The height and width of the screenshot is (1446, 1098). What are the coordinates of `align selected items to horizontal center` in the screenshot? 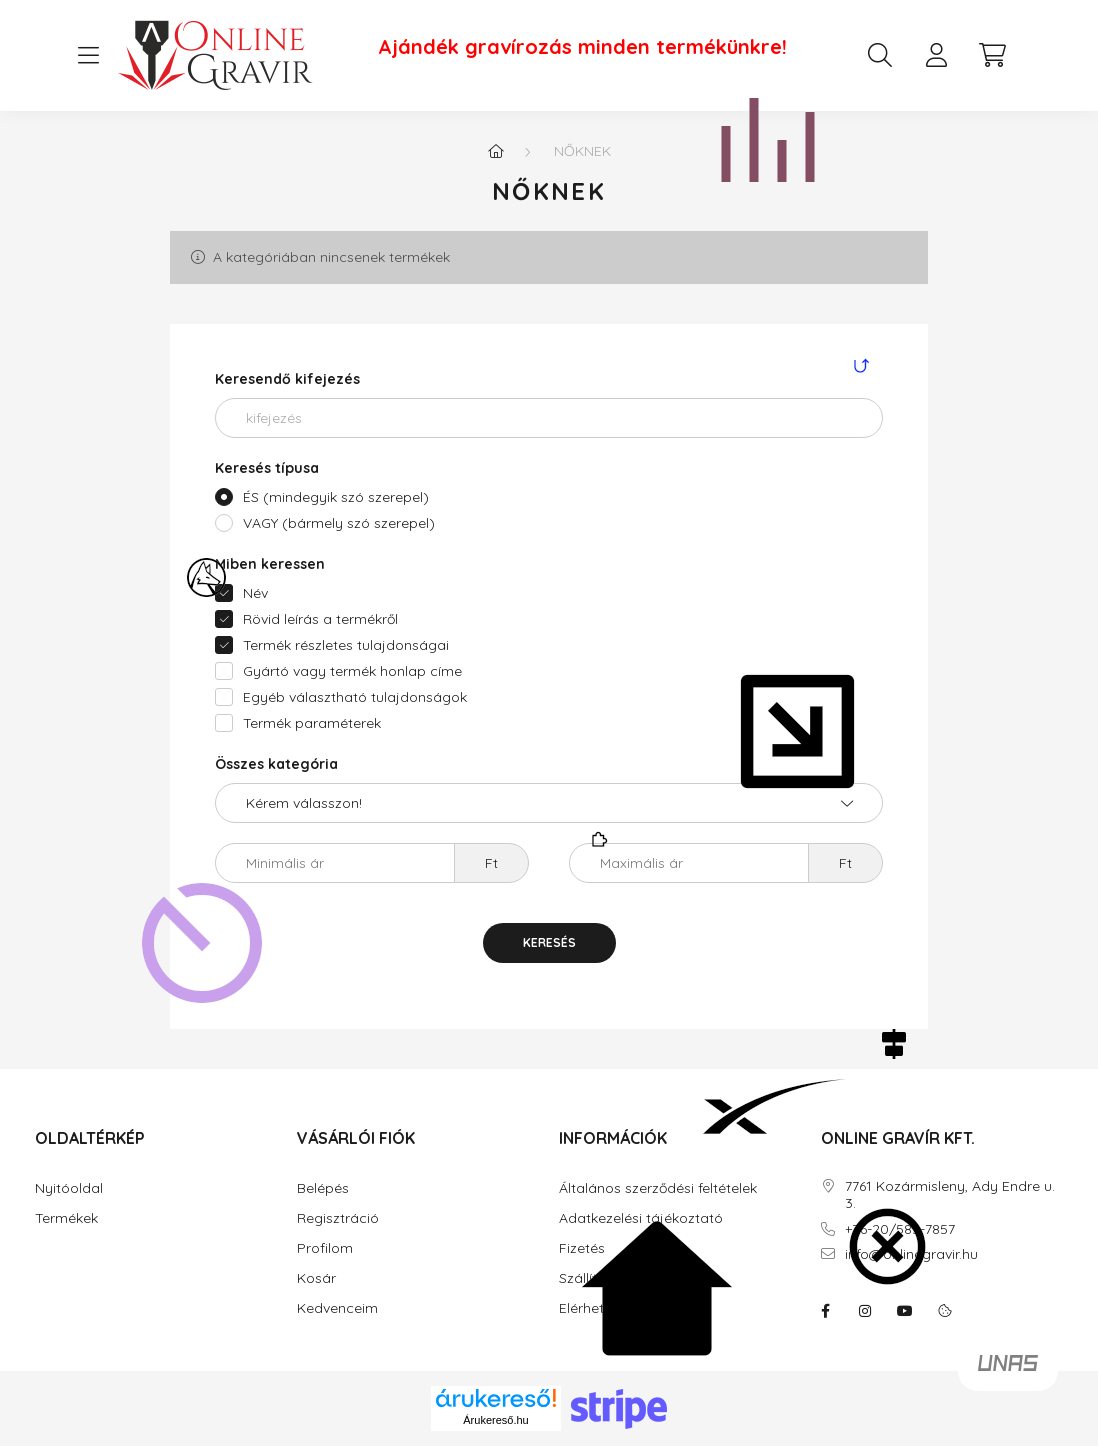 It's located at (894, 1044).